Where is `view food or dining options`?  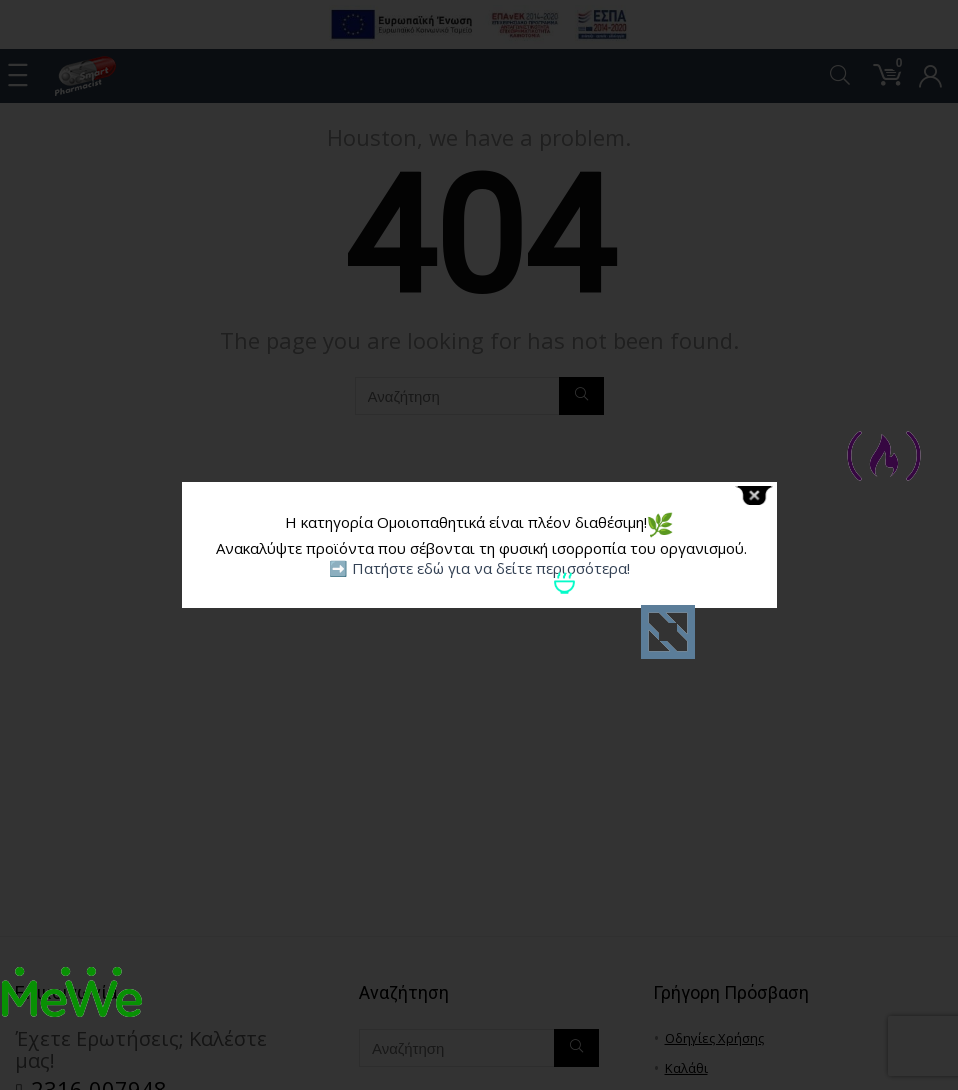 view food or dining options is located at coordinates (564, 584).